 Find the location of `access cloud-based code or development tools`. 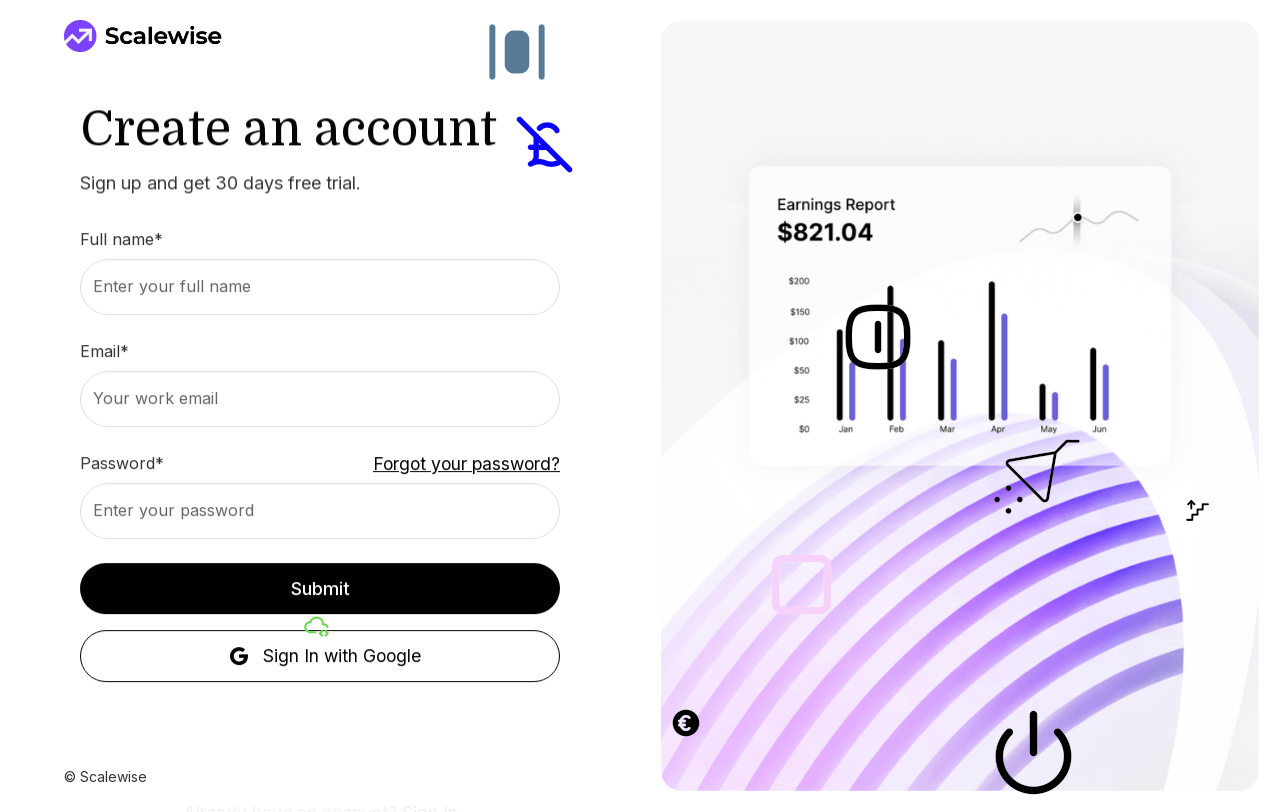

access cloud-based code or development tools is located at coordinates (316, 625).